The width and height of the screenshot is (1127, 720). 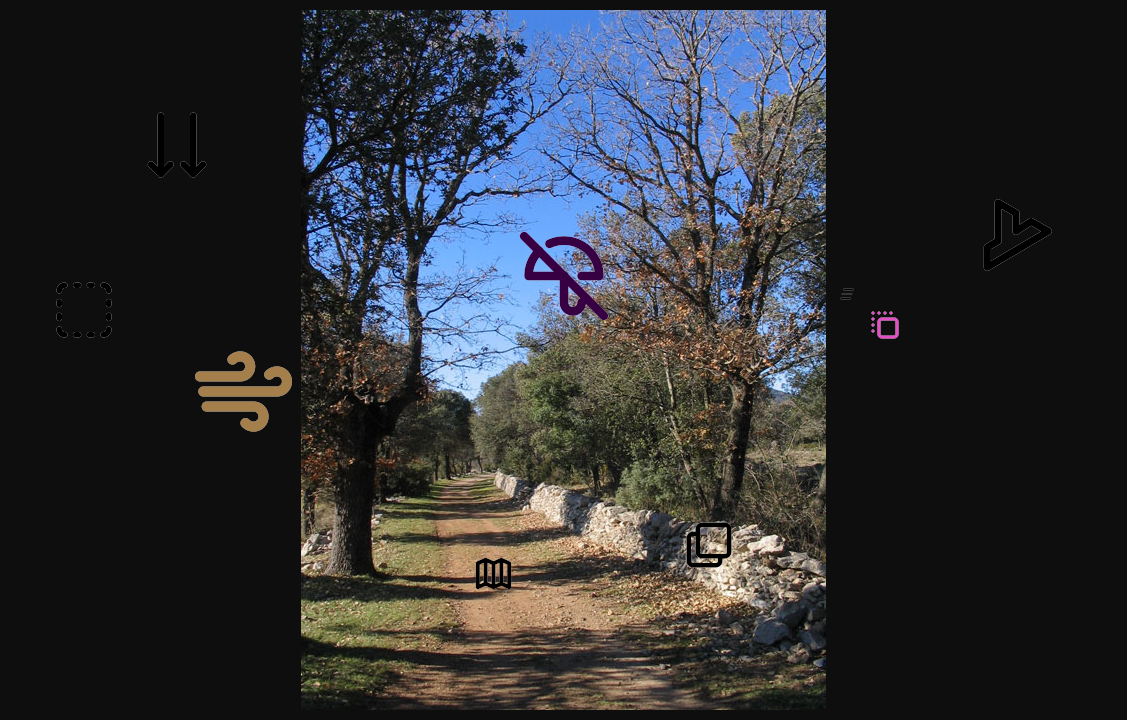 I want to click on select or define a region, so click(x=84, y=310).